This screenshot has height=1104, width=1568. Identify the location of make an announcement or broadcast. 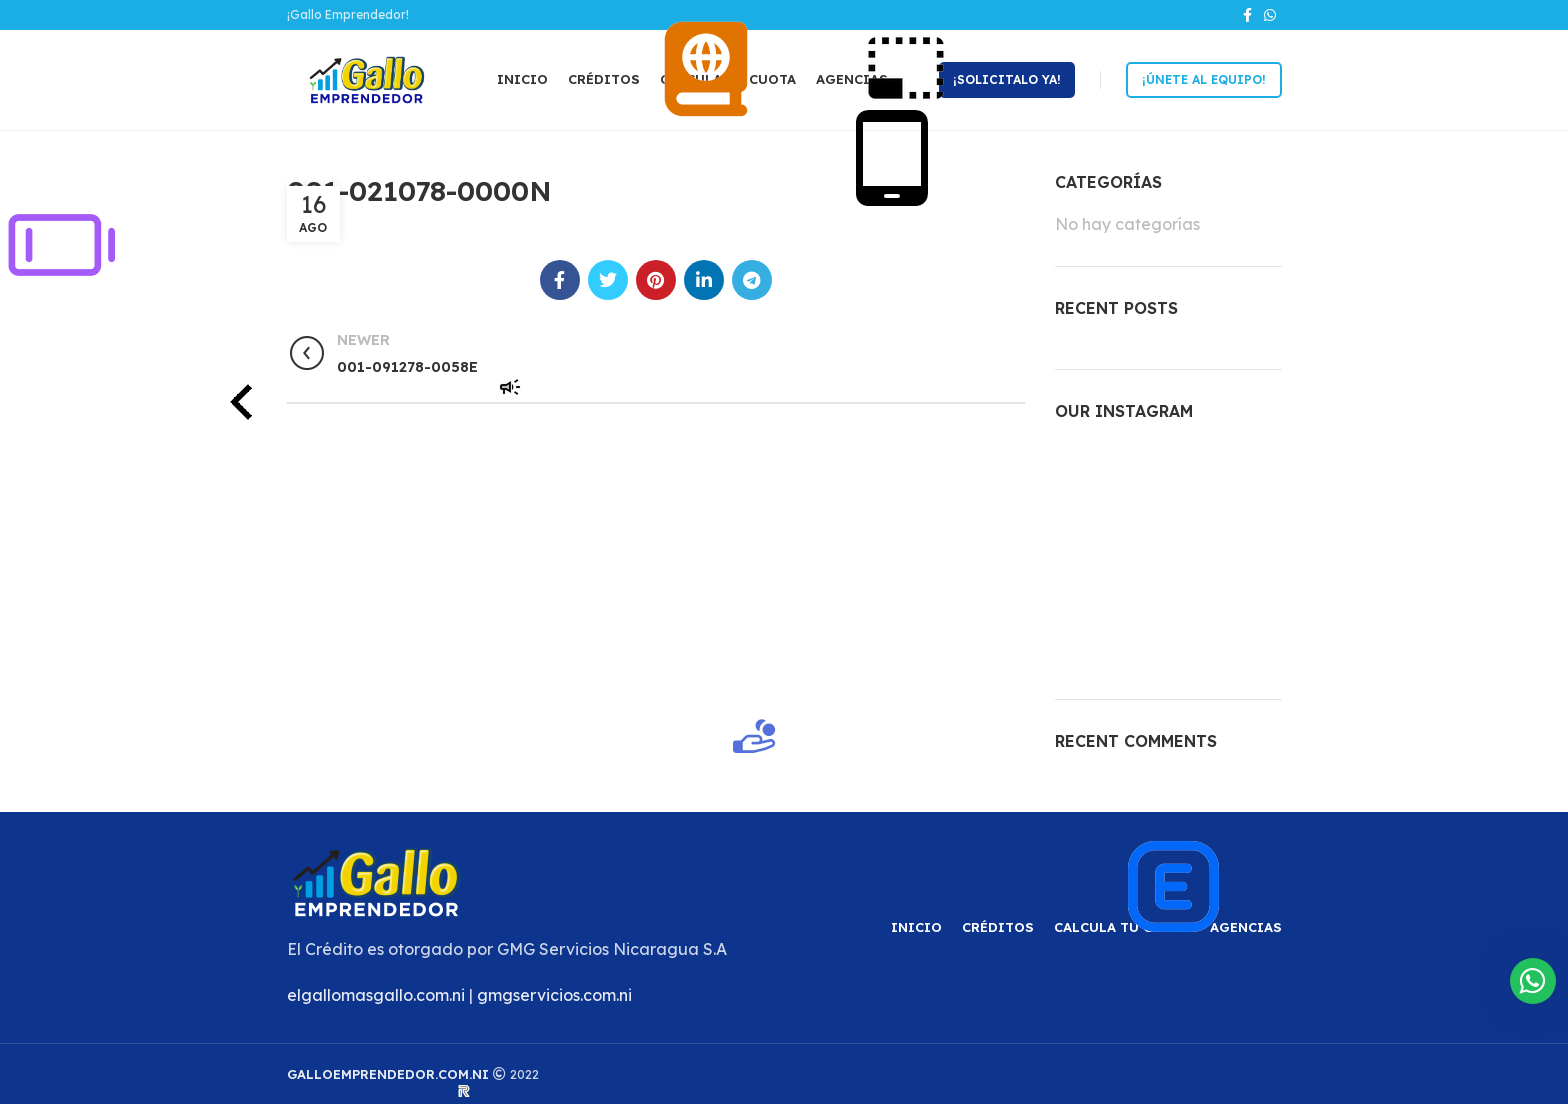
(510, 387).